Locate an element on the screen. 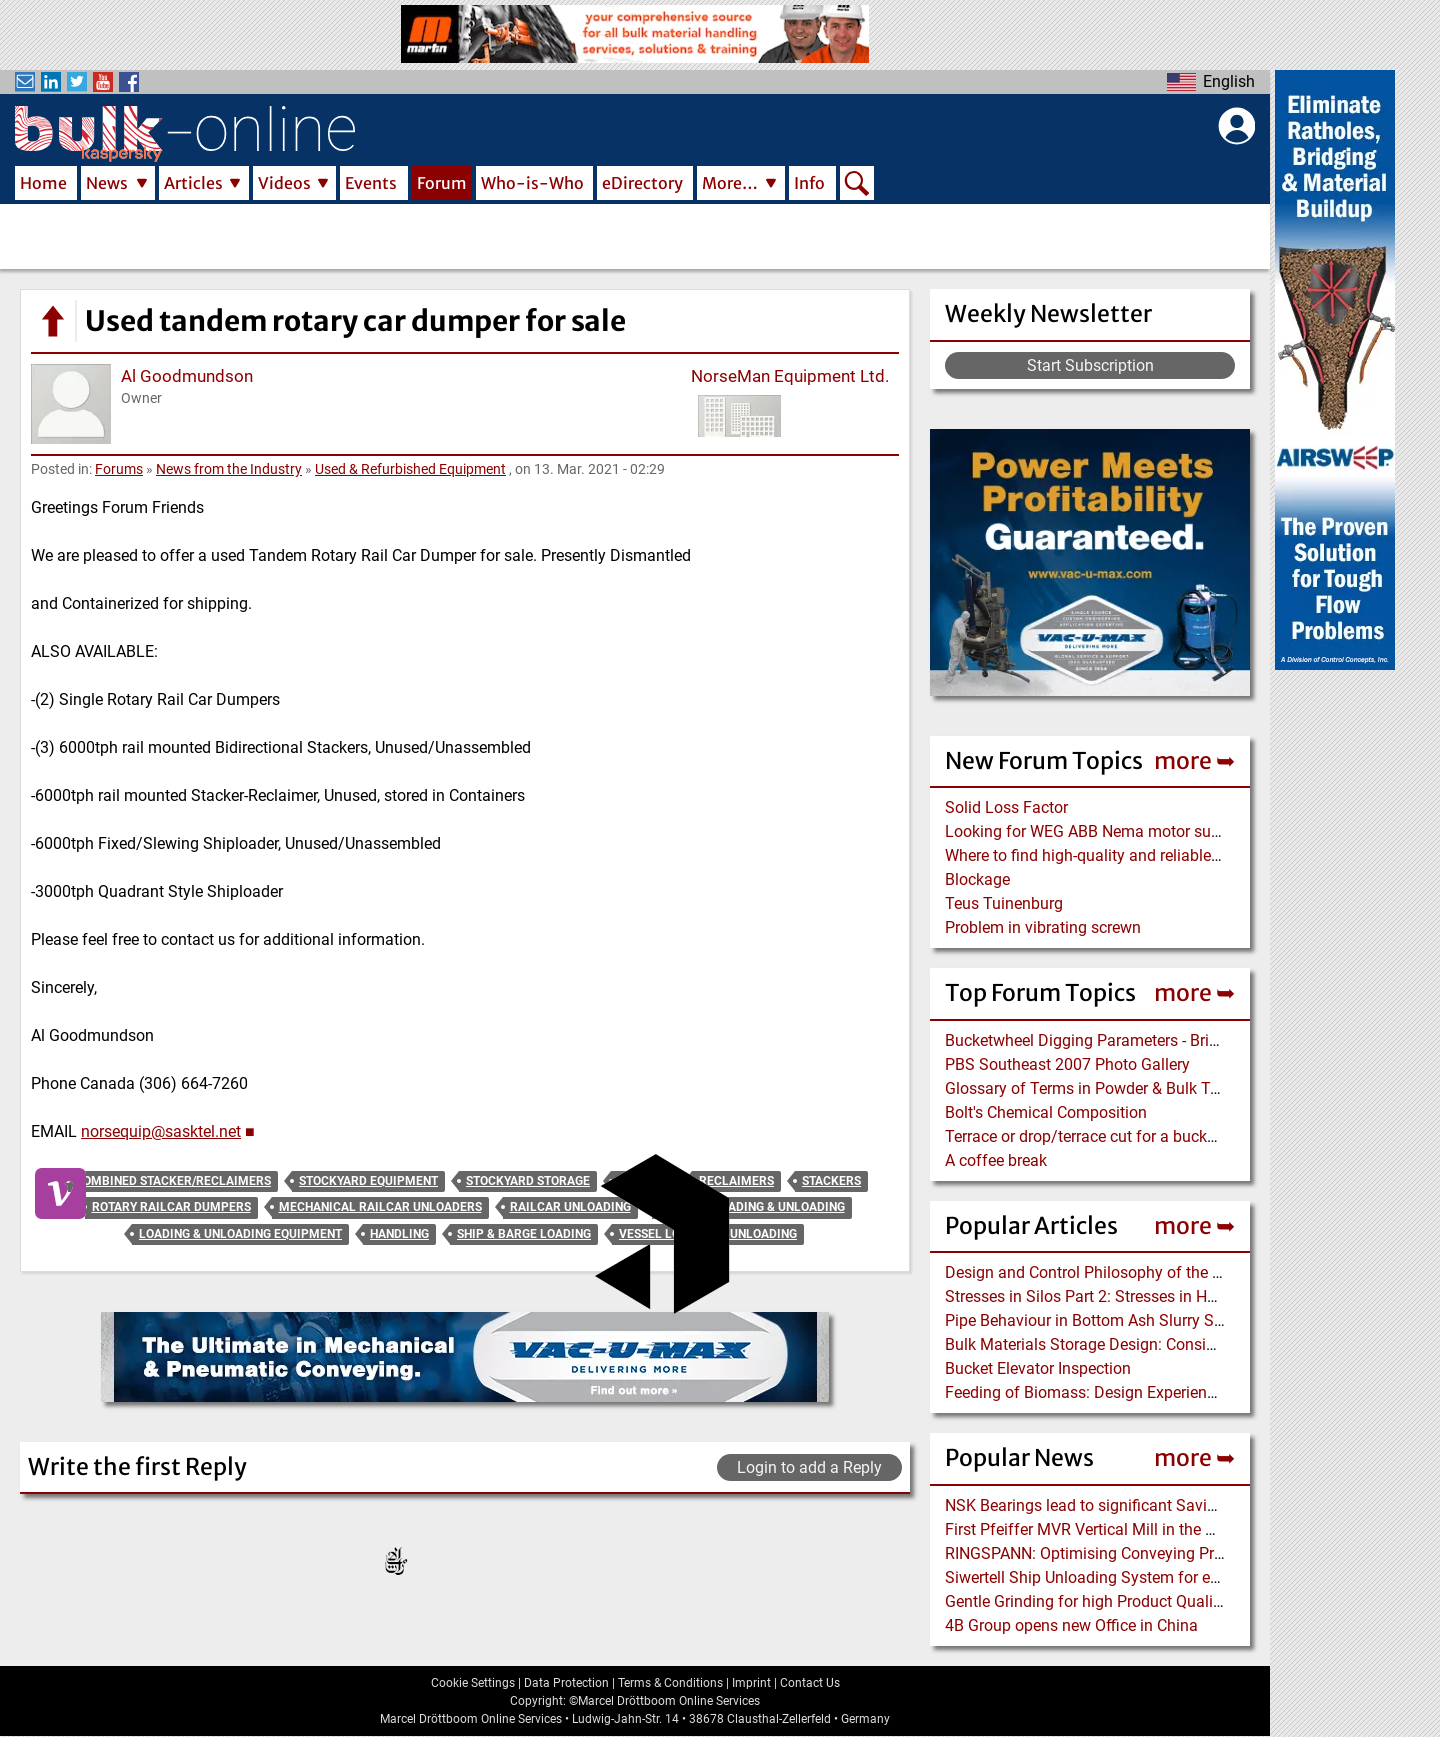  emirates airline logo is located at coordinates (396, 1561).